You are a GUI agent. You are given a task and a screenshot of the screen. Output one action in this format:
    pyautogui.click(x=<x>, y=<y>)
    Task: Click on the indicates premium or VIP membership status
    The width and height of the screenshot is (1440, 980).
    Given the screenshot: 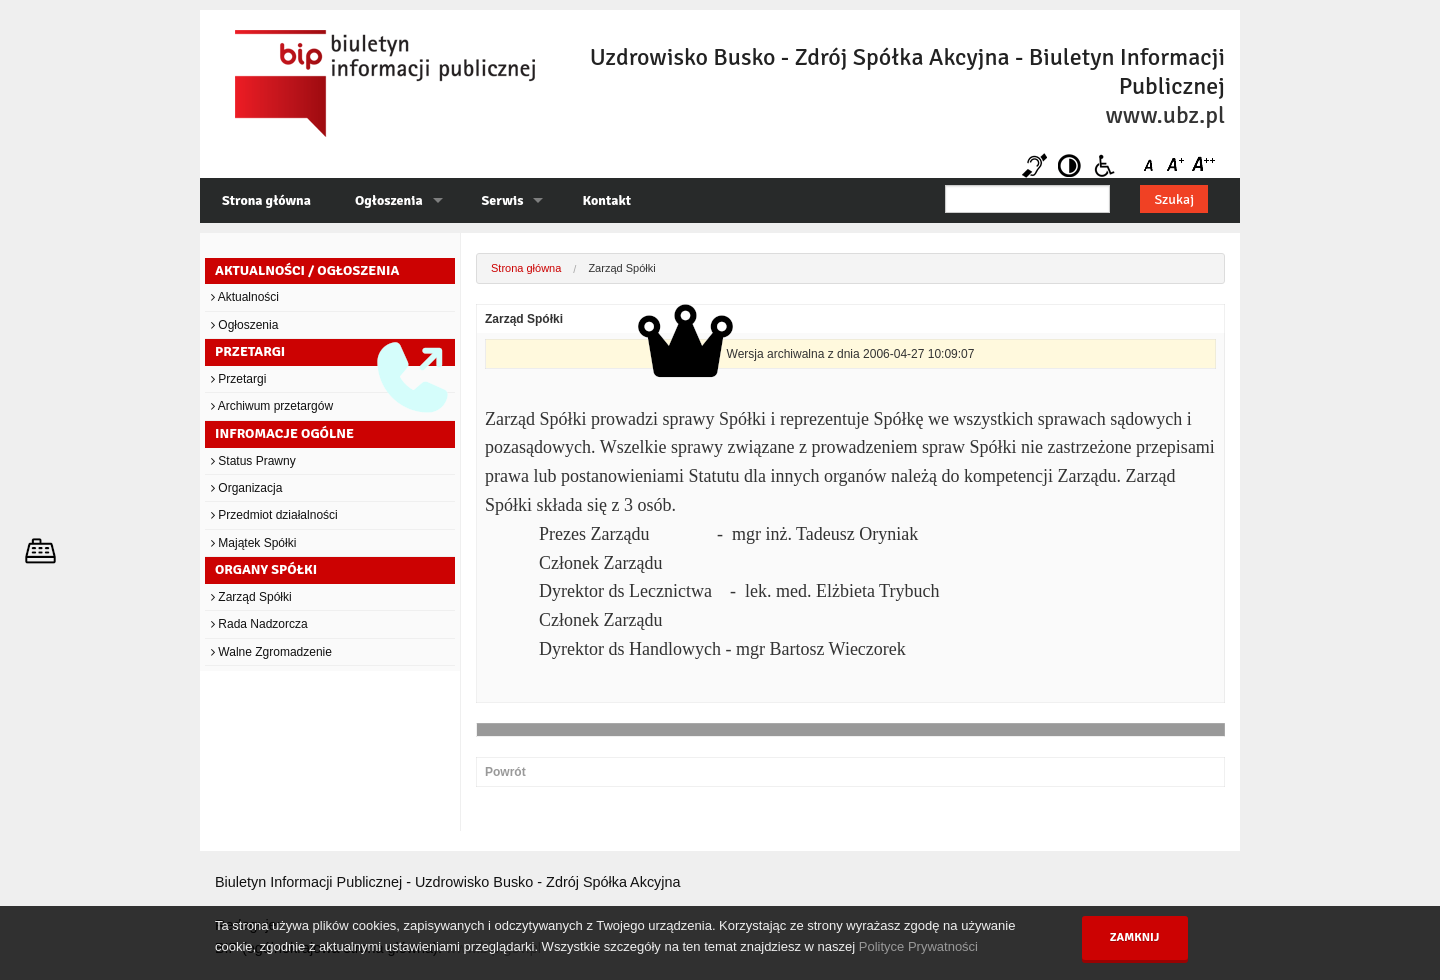 What is the action you would take?
    pyautogui.click(x=685, y=345)
    